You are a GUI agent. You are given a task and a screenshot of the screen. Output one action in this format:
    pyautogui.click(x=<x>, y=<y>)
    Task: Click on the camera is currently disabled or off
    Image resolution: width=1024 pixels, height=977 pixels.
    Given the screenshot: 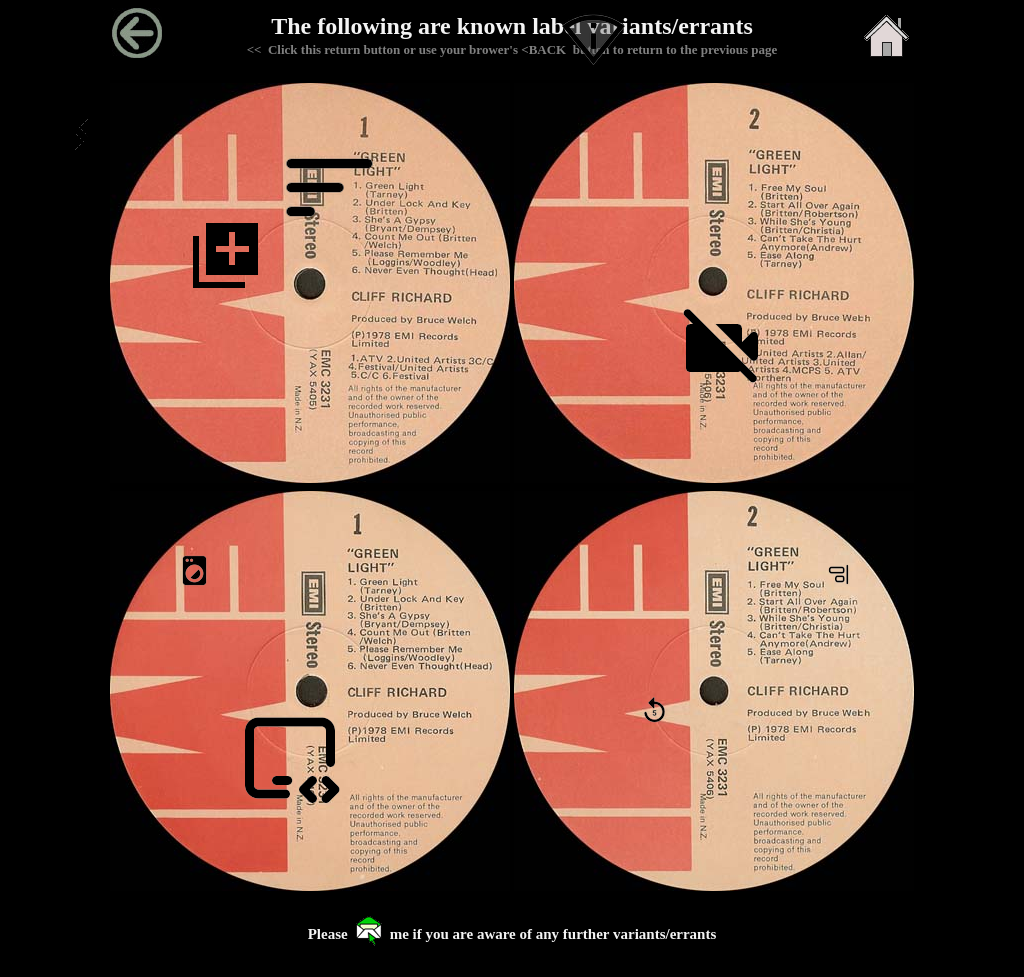 What is the action you would take?
    pyautogui.click(x=722, y=348)
    